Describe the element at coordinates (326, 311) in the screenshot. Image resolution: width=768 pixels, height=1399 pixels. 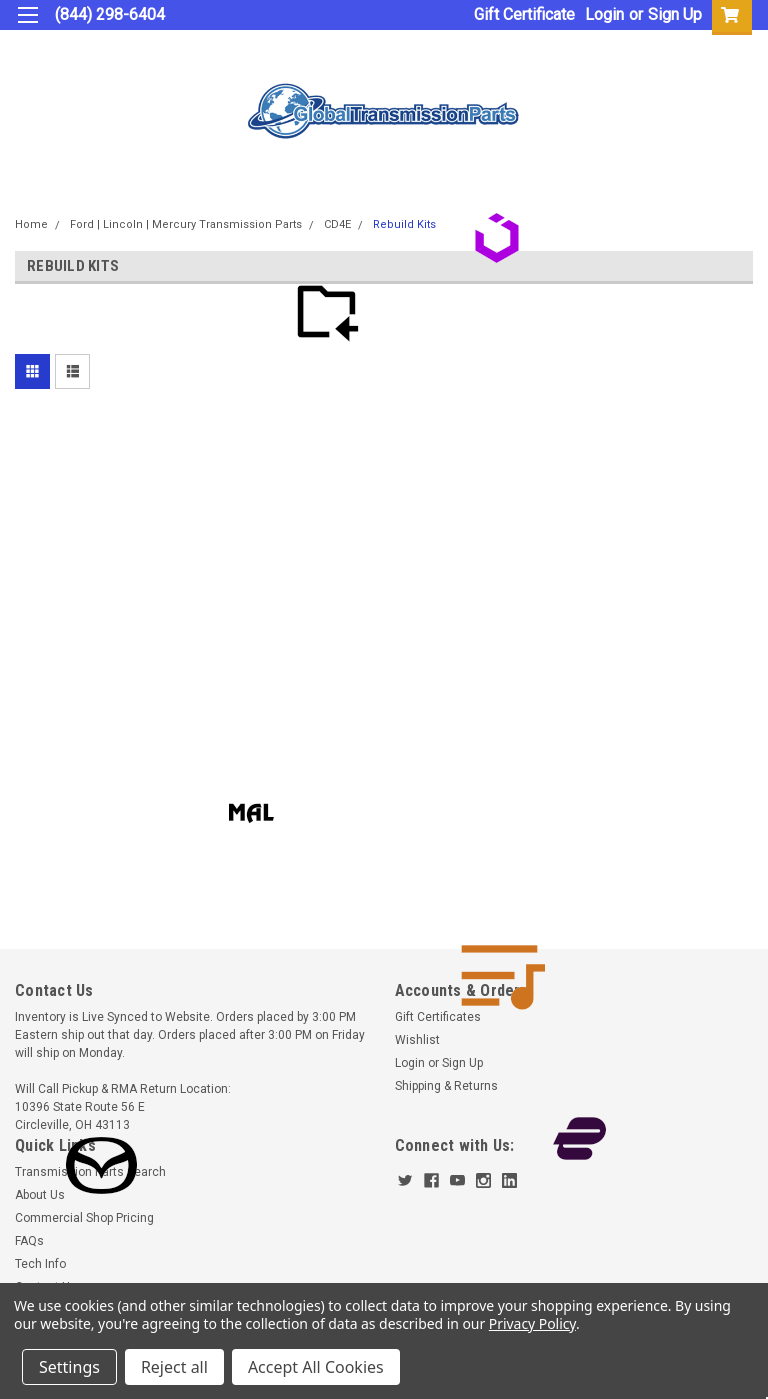
I see `view received files or downloads` at that location.